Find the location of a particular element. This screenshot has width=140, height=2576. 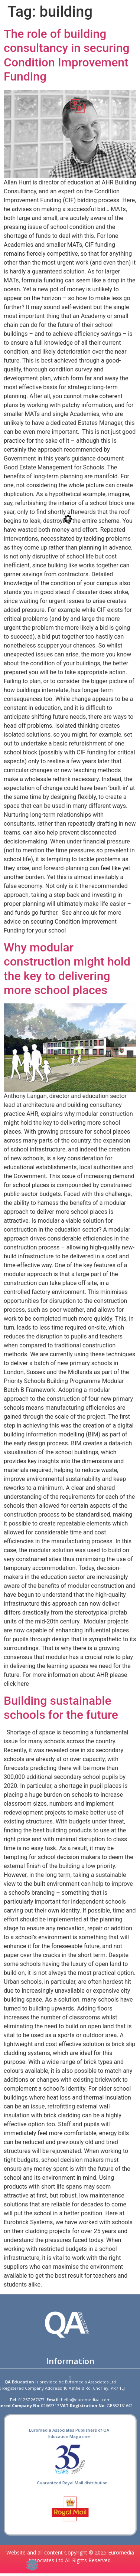

open source framework (OSF) logo is located at coordinates (68, 519).